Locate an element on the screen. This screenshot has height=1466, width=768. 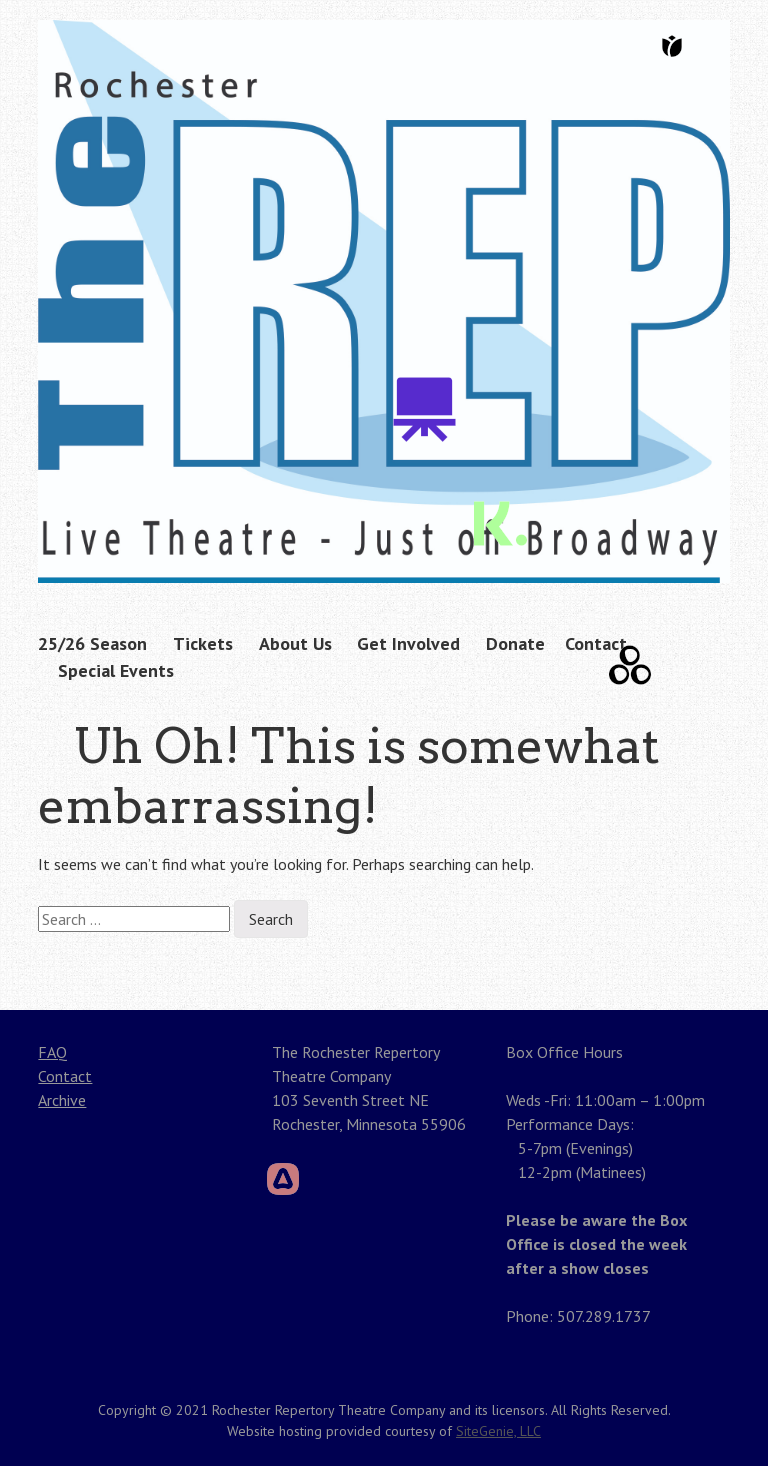
getx state management framework logo is located at coordinates (630, 665).